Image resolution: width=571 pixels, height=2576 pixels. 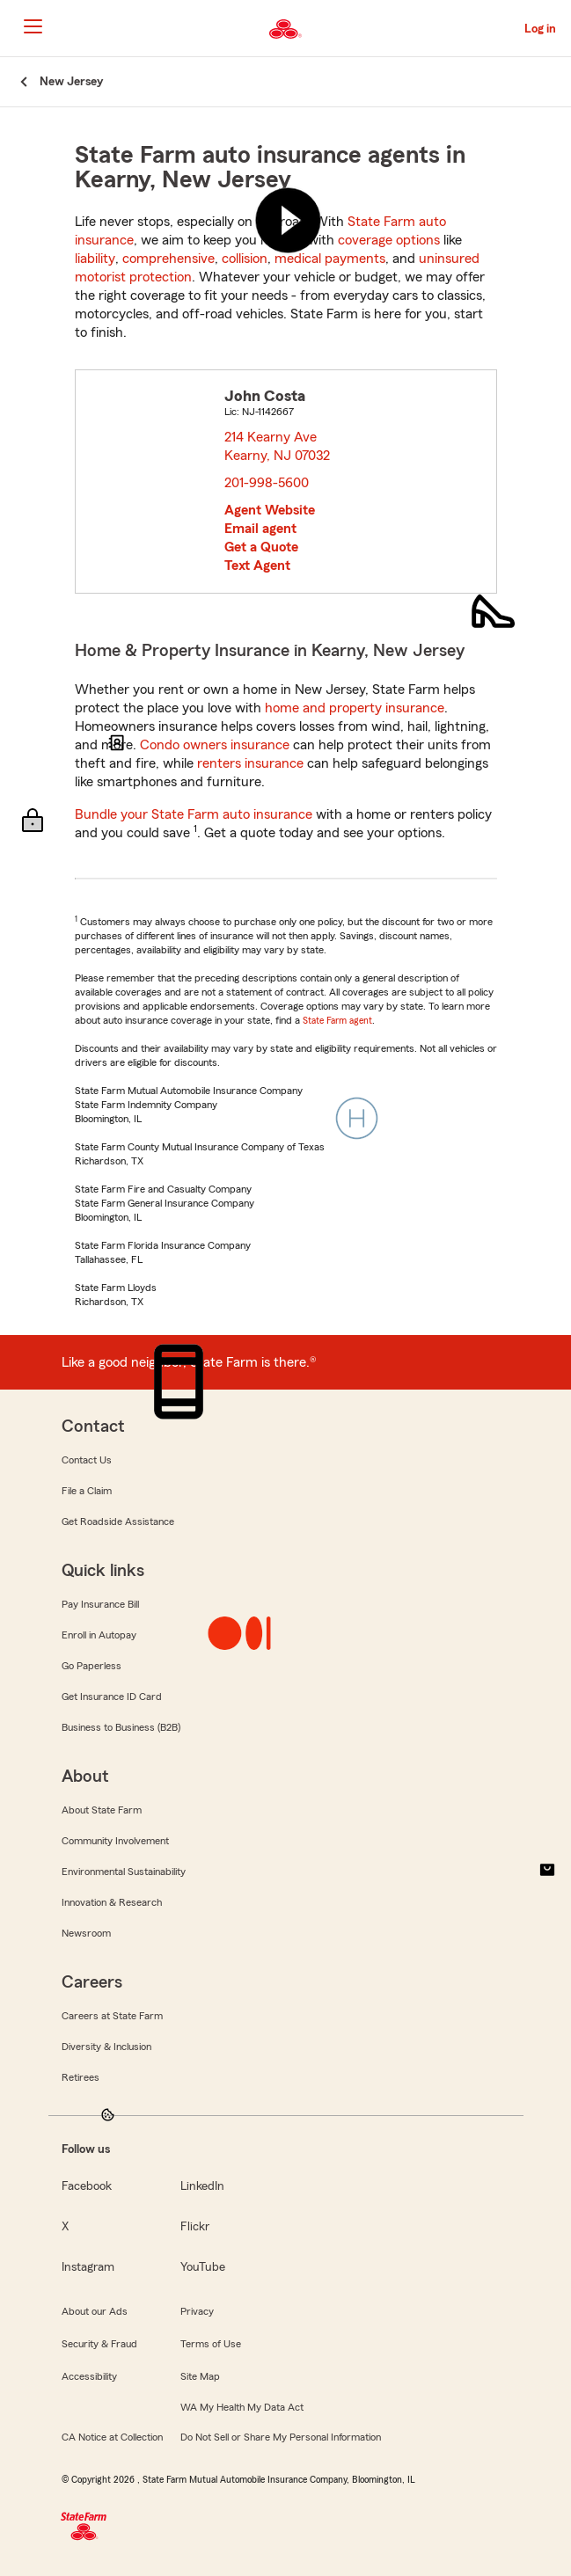 What do you see at coordinates (356, 1118) in the screenshot?
I see `navigate to items starting with the letter H` at bounding box center [356, 1118].